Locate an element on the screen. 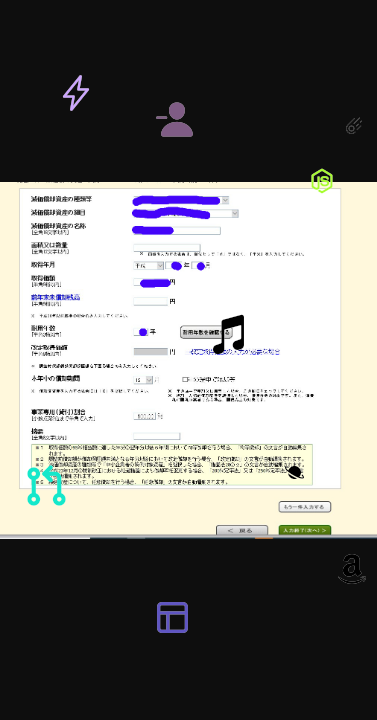 This screenshot has height=720, width=377. toggle flash on for camera is located at coordinates (76, 93).